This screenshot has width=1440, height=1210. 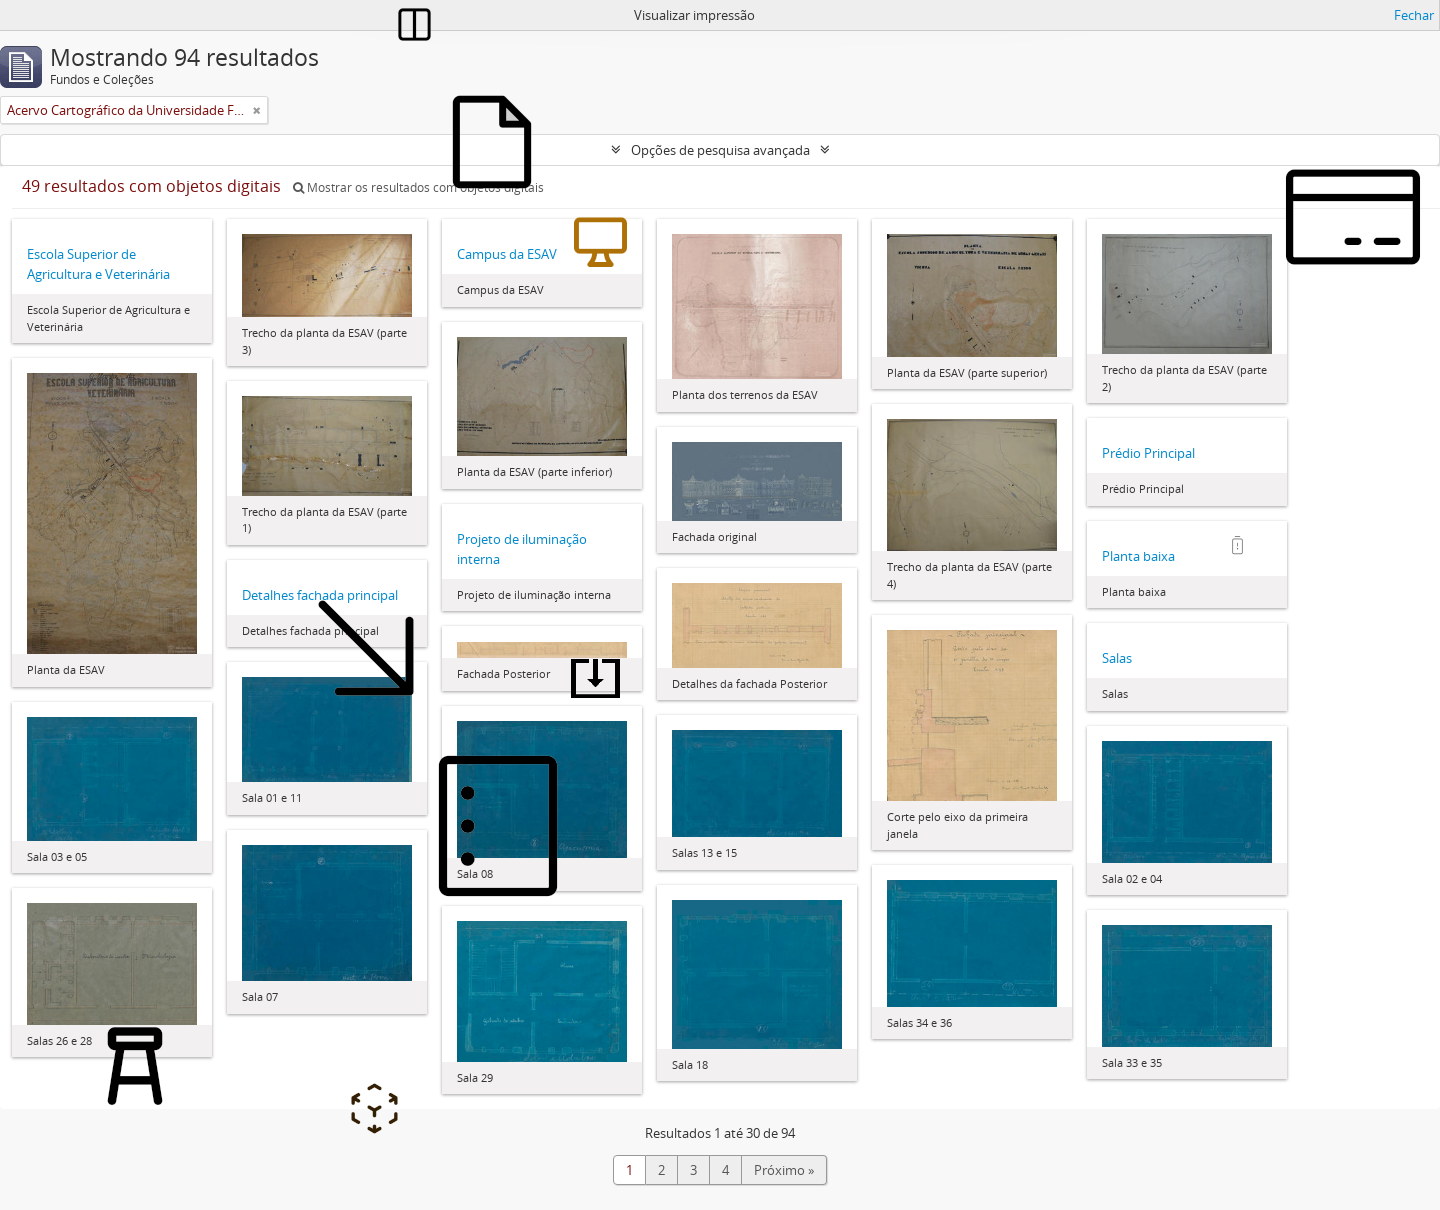 What do you see at coordinates (414, 24) in the screenshot?
I see `switch to column layout view` at bounding box center [414, 24].